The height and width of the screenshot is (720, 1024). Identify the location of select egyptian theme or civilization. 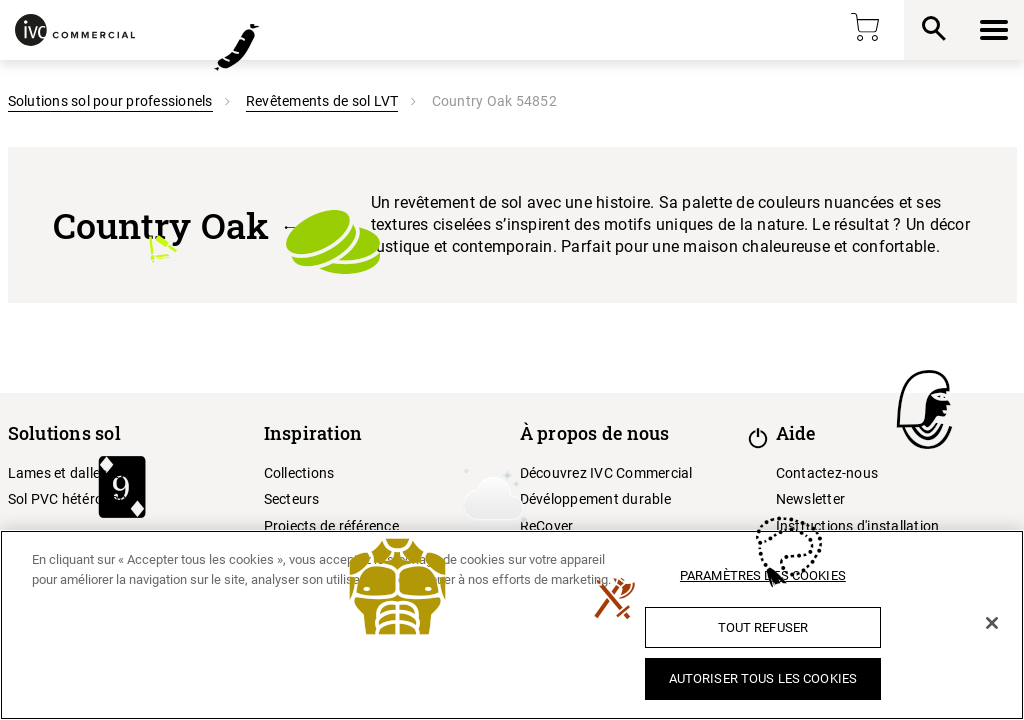
(924, 409).